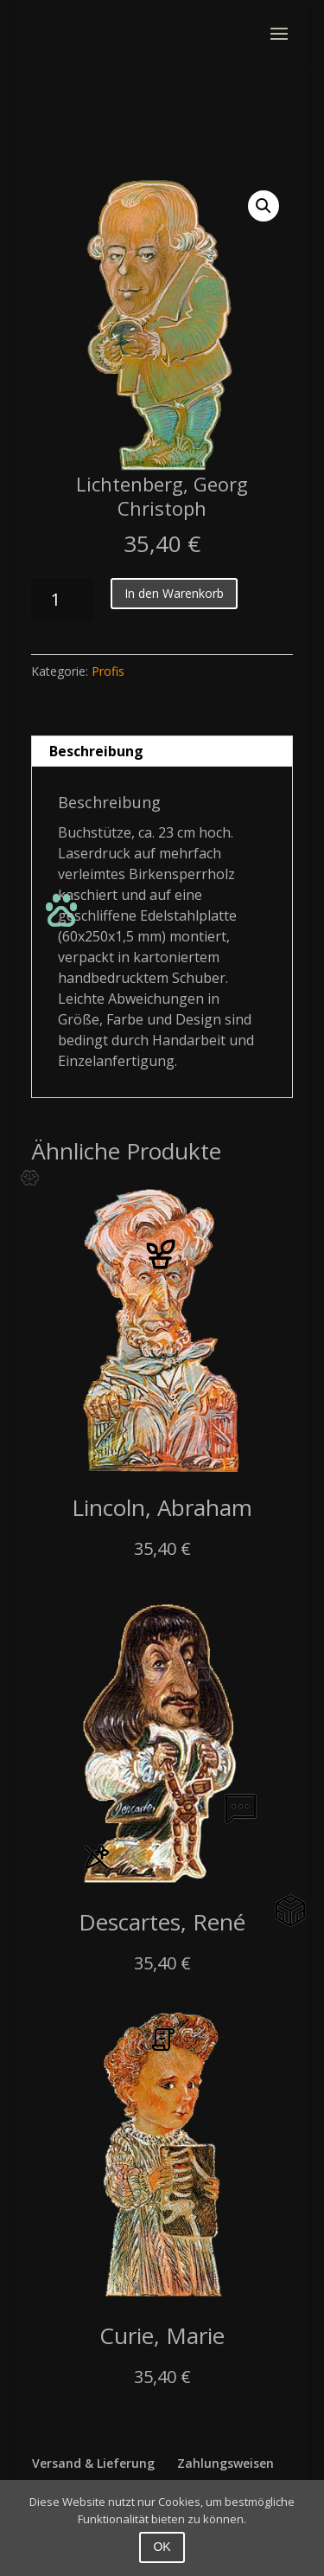  Describe the element at coordinates (96, 1857) in the screenshot. I see `disable vegetable or vegan filter` at that location.